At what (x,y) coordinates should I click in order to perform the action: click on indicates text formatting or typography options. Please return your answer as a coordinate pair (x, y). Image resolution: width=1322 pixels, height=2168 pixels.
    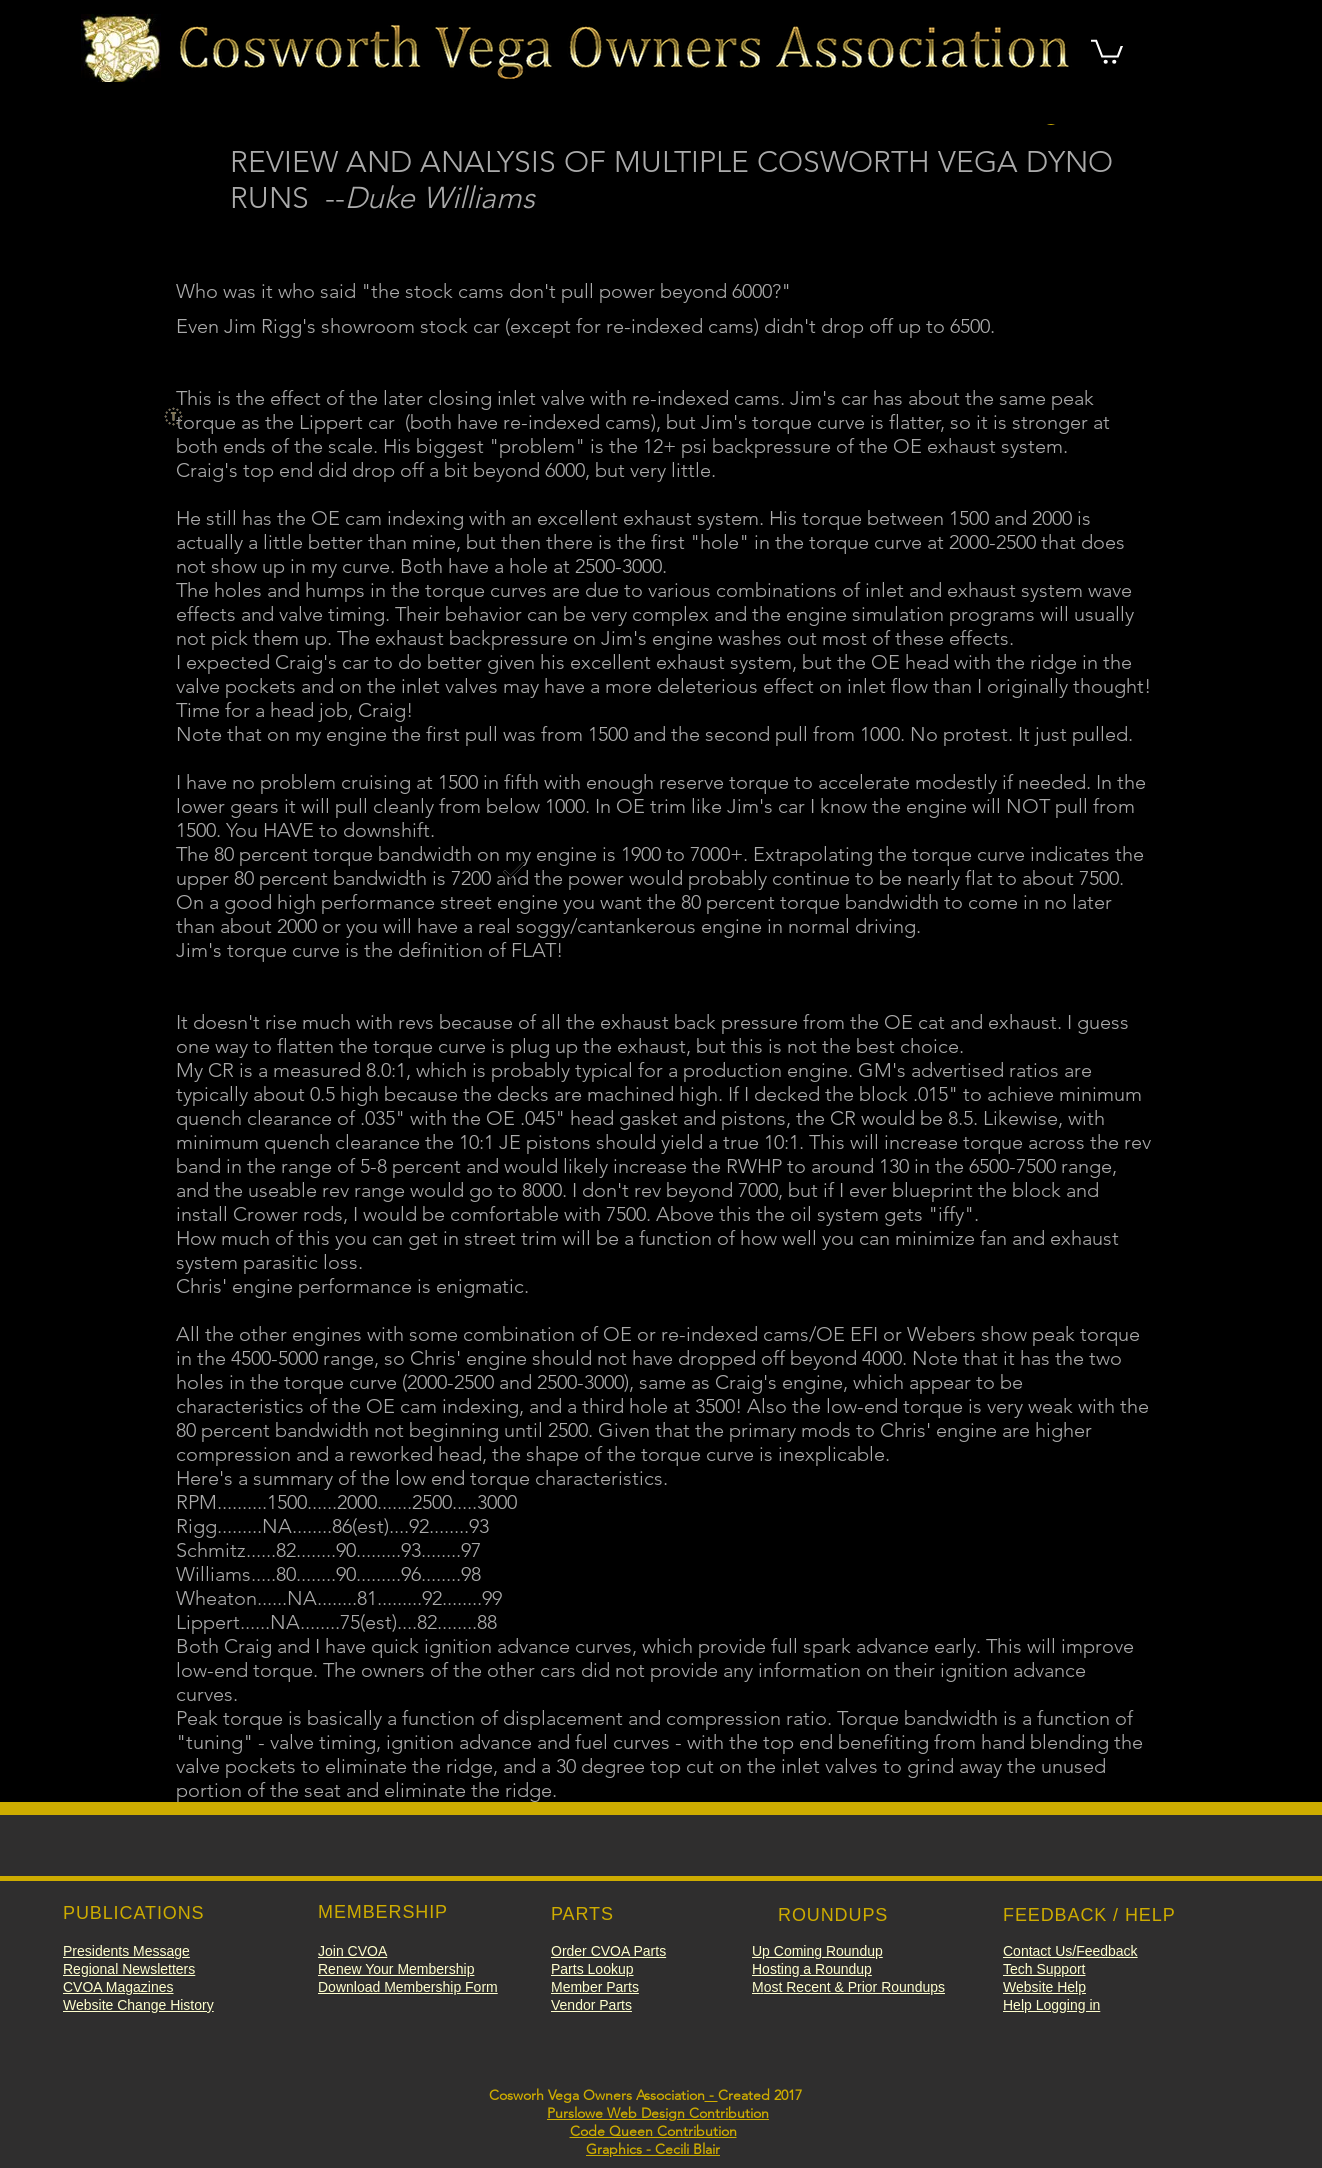
    Looking at the image, I should click on (173, 416).